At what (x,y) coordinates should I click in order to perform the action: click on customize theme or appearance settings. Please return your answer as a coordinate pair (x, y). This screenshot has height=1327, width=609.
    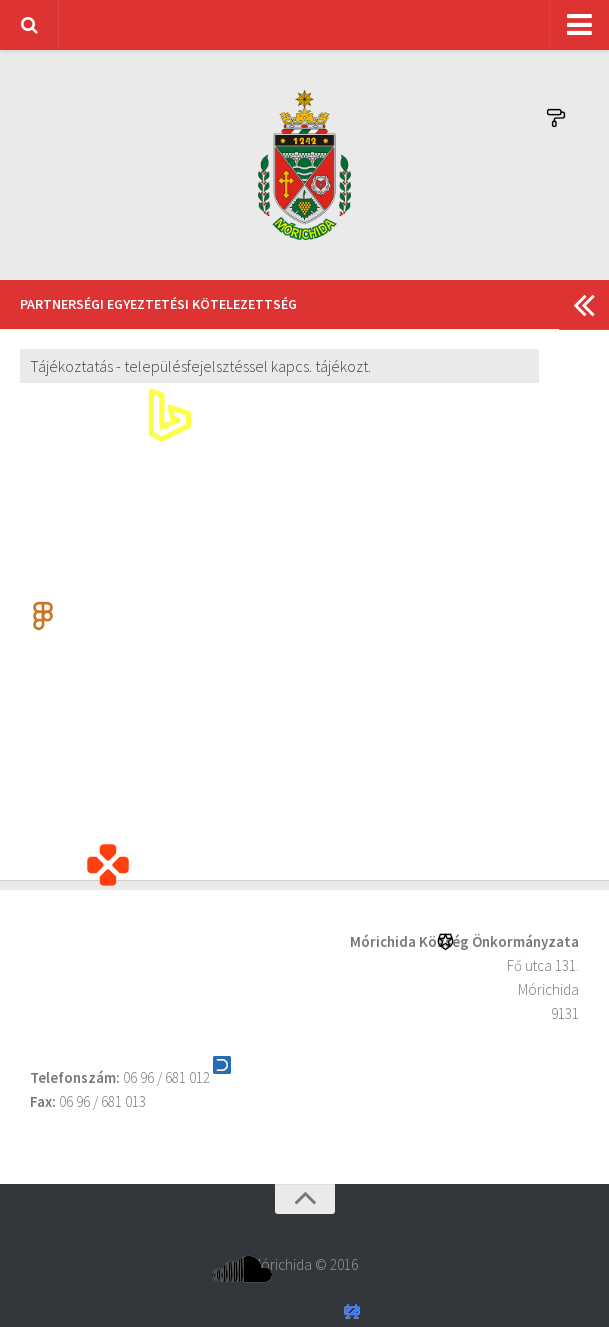
    Looking at the image, I should click on (556, 118).